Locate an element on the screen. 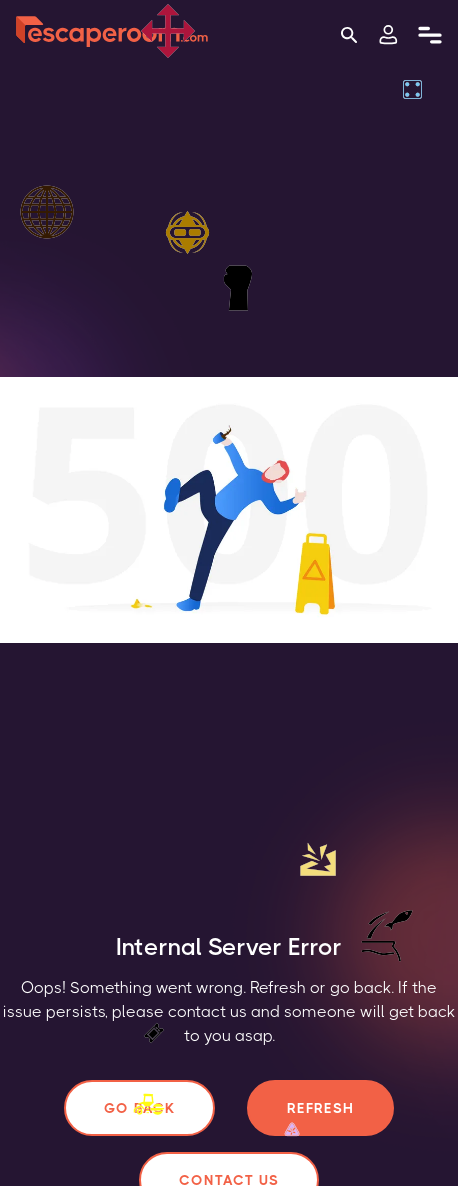  view your tickets or passes is located at coordinates (154, 1033).